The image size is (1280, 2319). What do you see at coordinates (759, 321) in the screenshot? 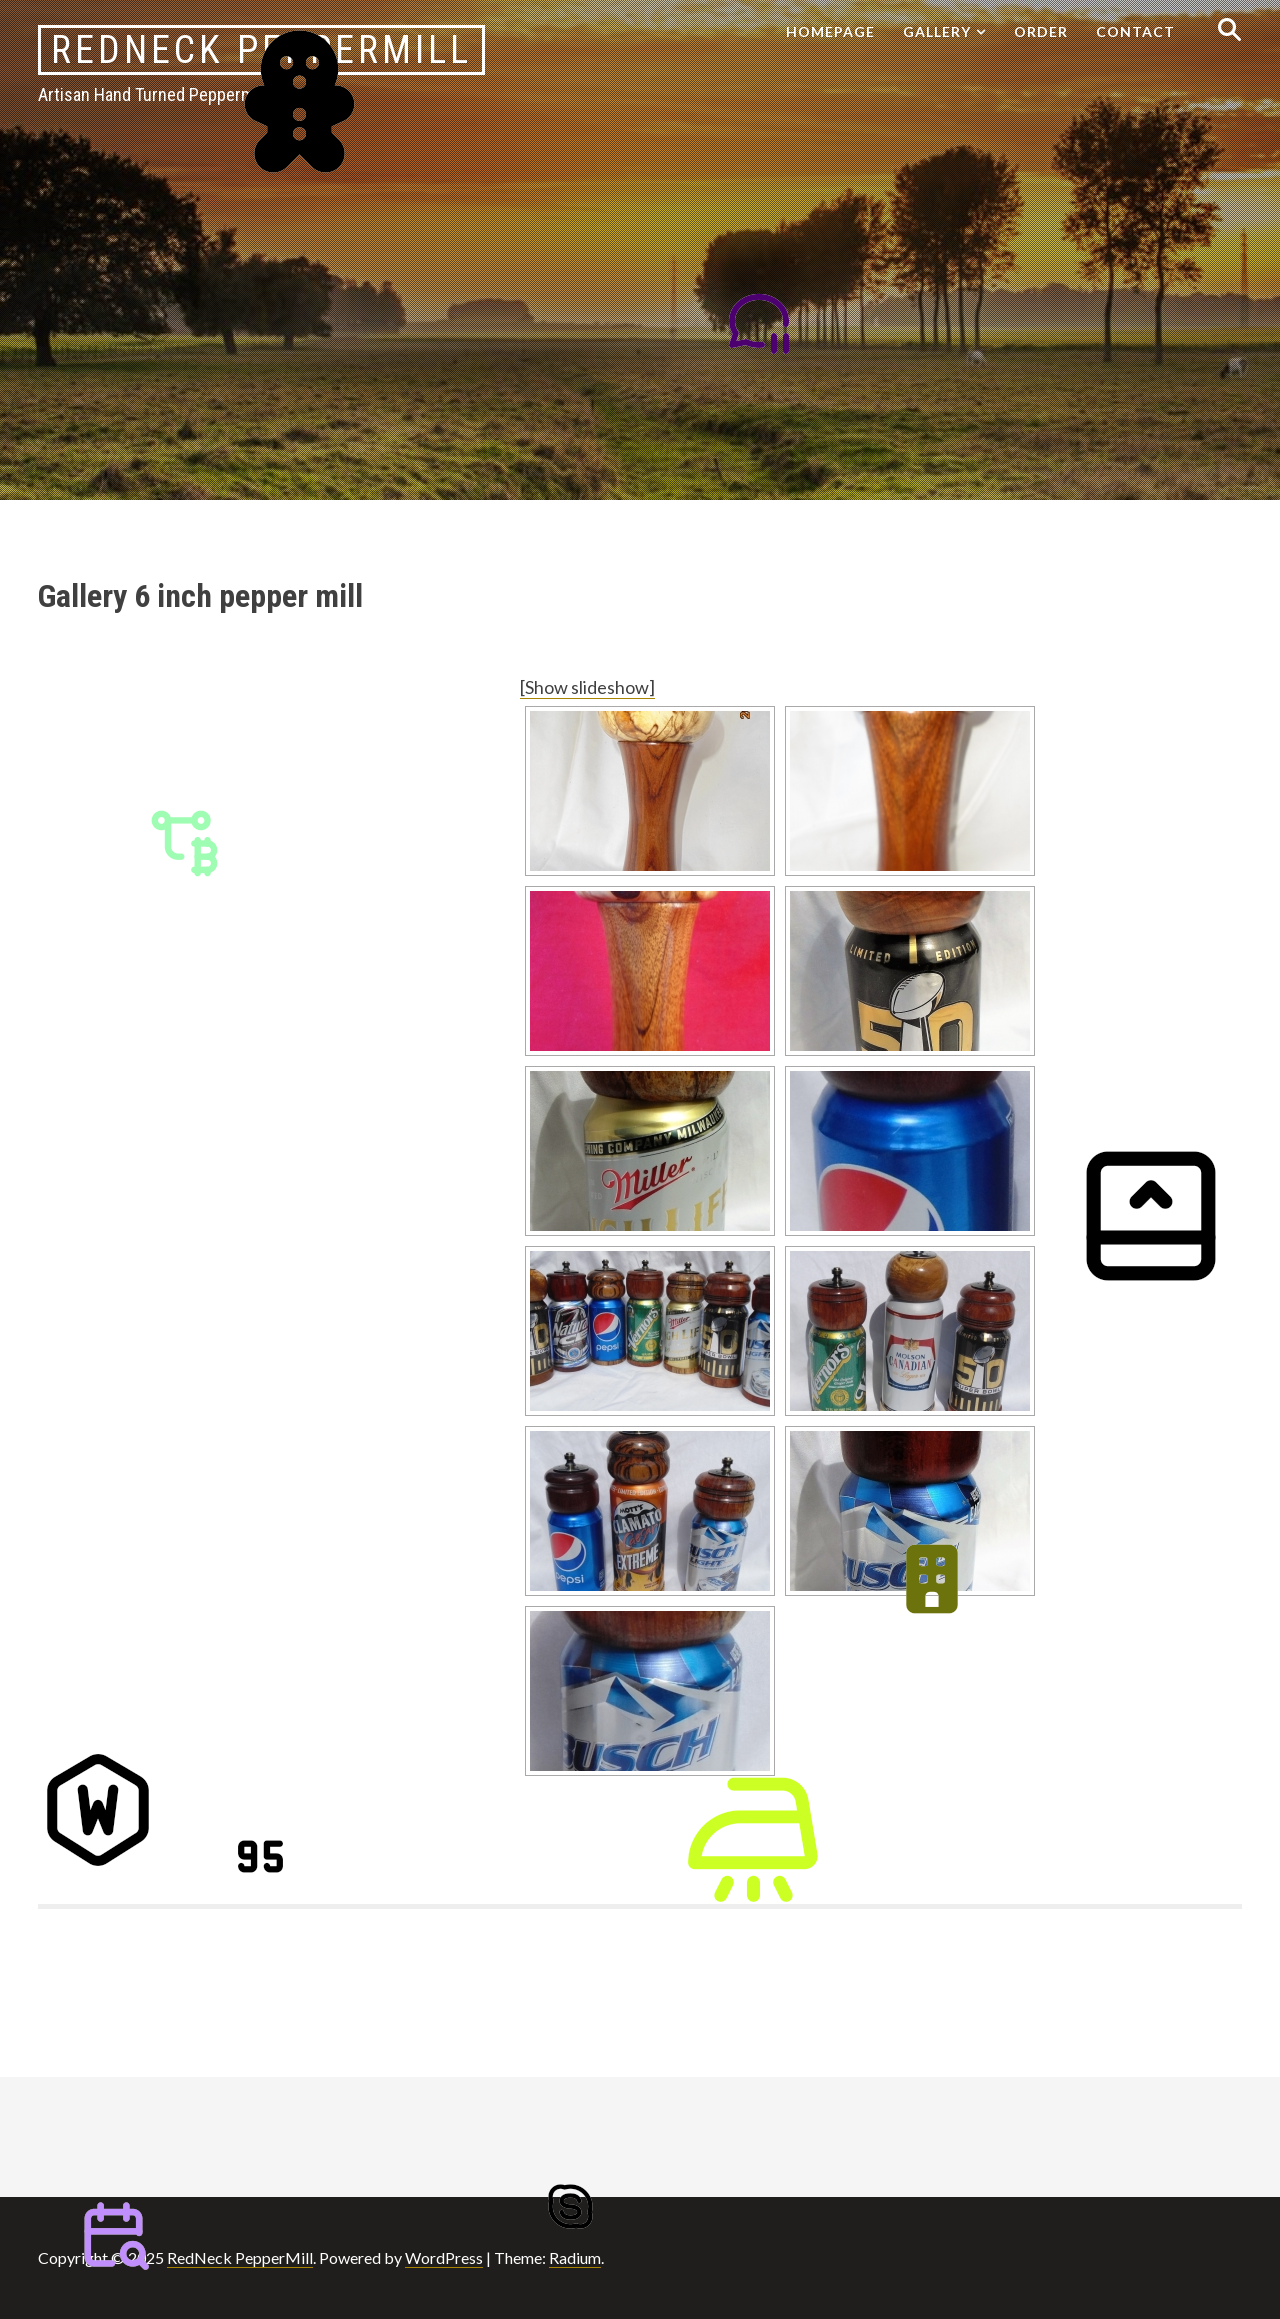
I see `pause message notifications` at bounding box center [759, 321].